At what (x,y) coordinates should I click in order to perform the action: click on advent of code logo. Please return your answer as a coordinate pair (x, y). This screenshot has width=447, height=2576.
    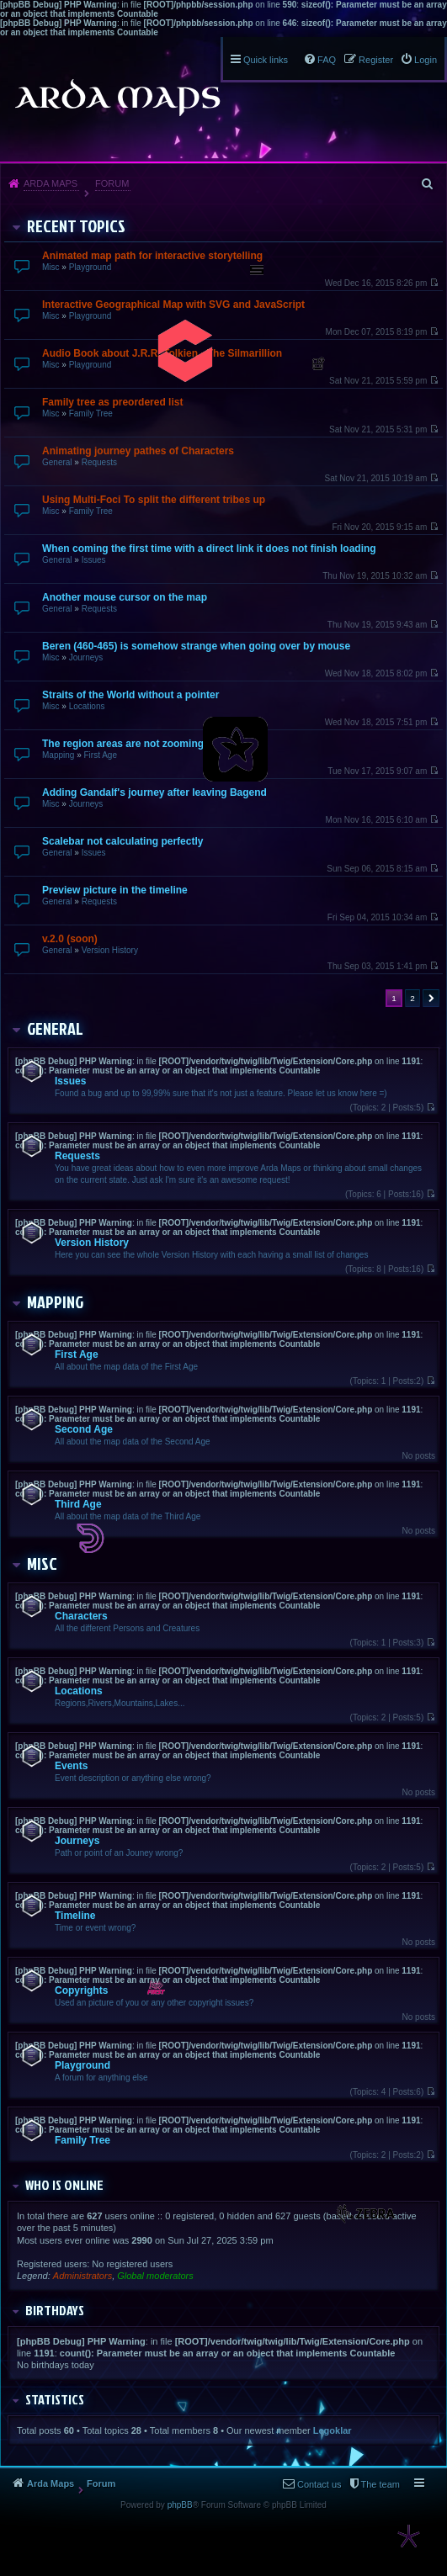
    Looking at the image, I should click on (408, 2536).